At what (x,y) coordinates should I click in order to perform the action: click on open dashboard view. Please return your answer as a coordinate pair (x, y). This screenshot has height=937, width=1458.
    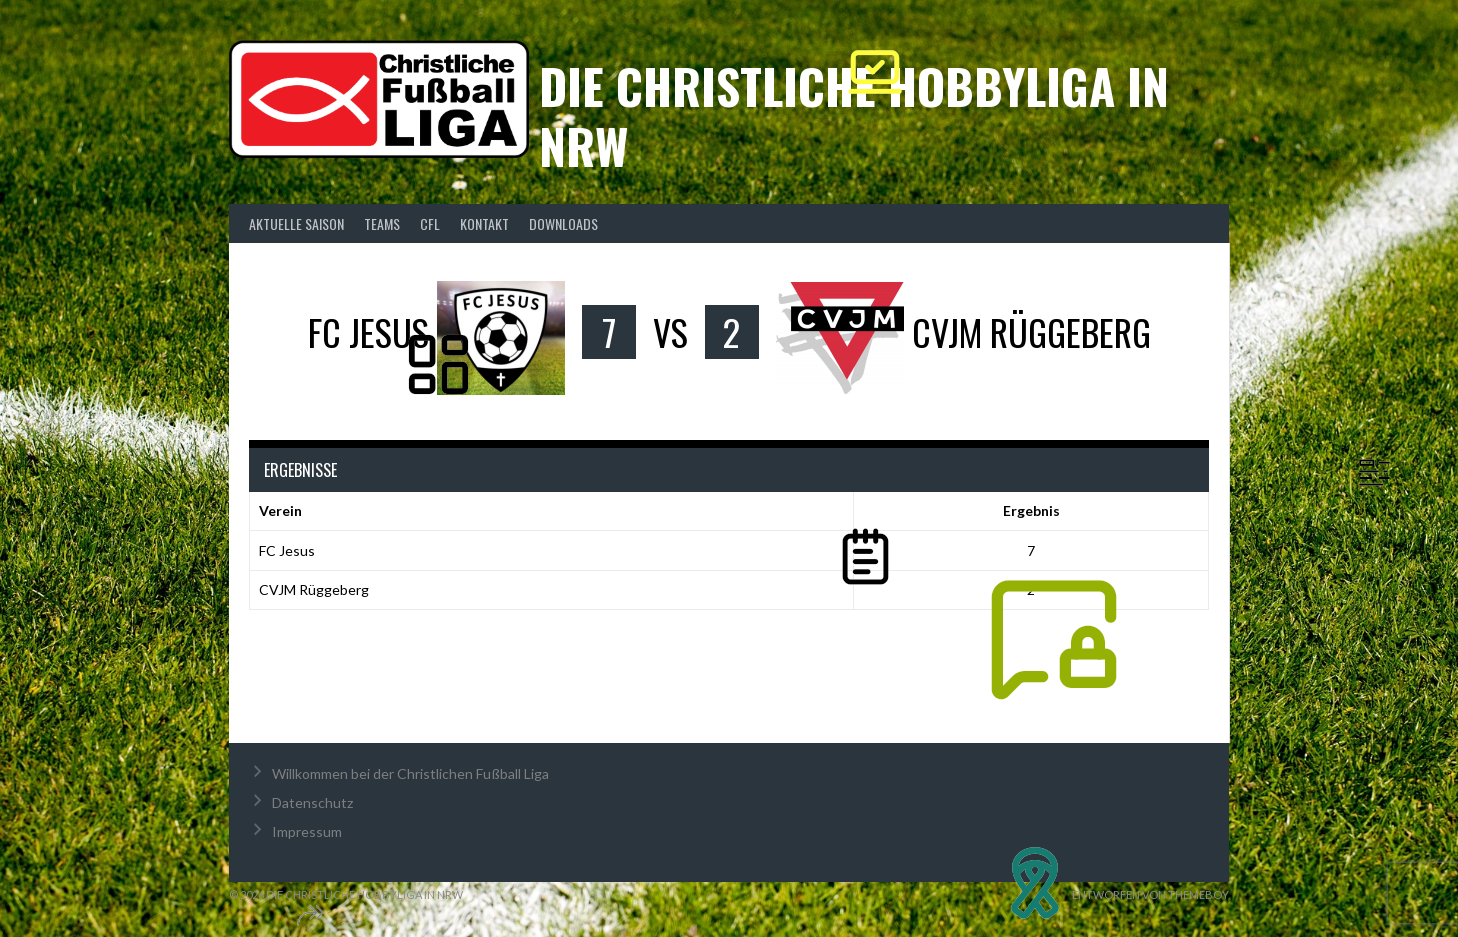
    Looking at the image, I should click on (438, 364).